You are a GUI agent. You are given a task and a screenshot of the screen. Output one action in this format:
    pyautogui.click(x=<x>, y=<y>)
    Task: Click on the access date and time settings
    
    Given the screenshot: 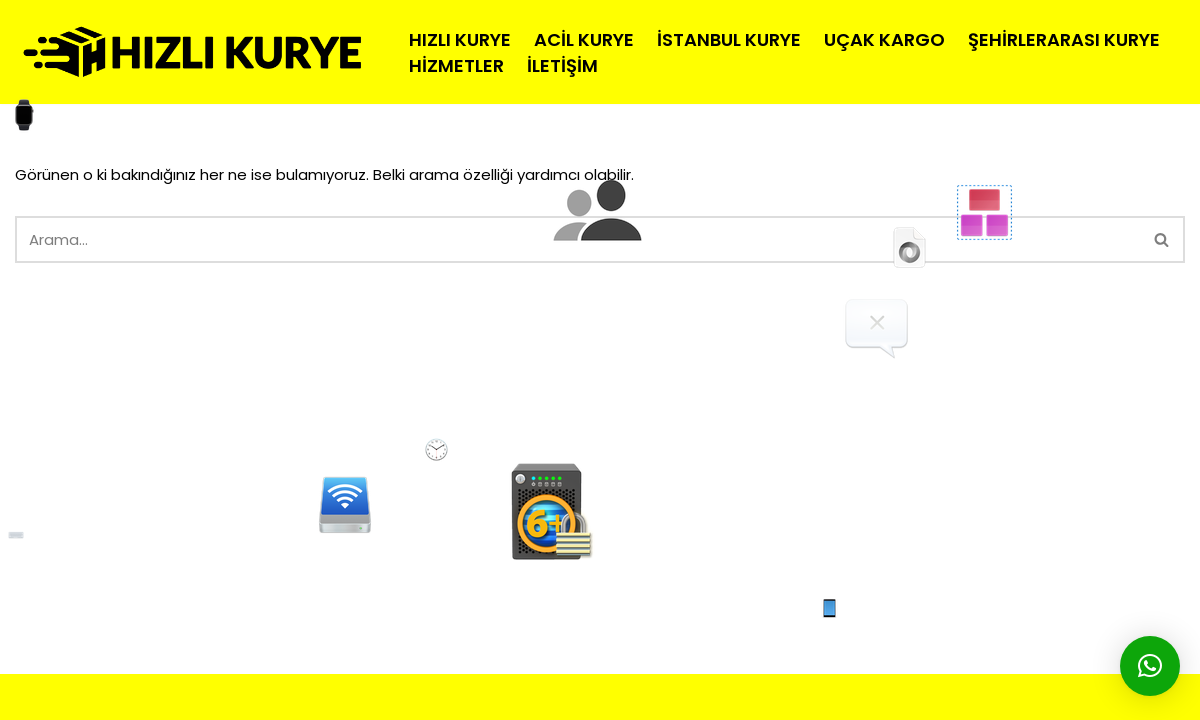 What is the action you would take?
    pyautogui.click(x=436, y=449)
    